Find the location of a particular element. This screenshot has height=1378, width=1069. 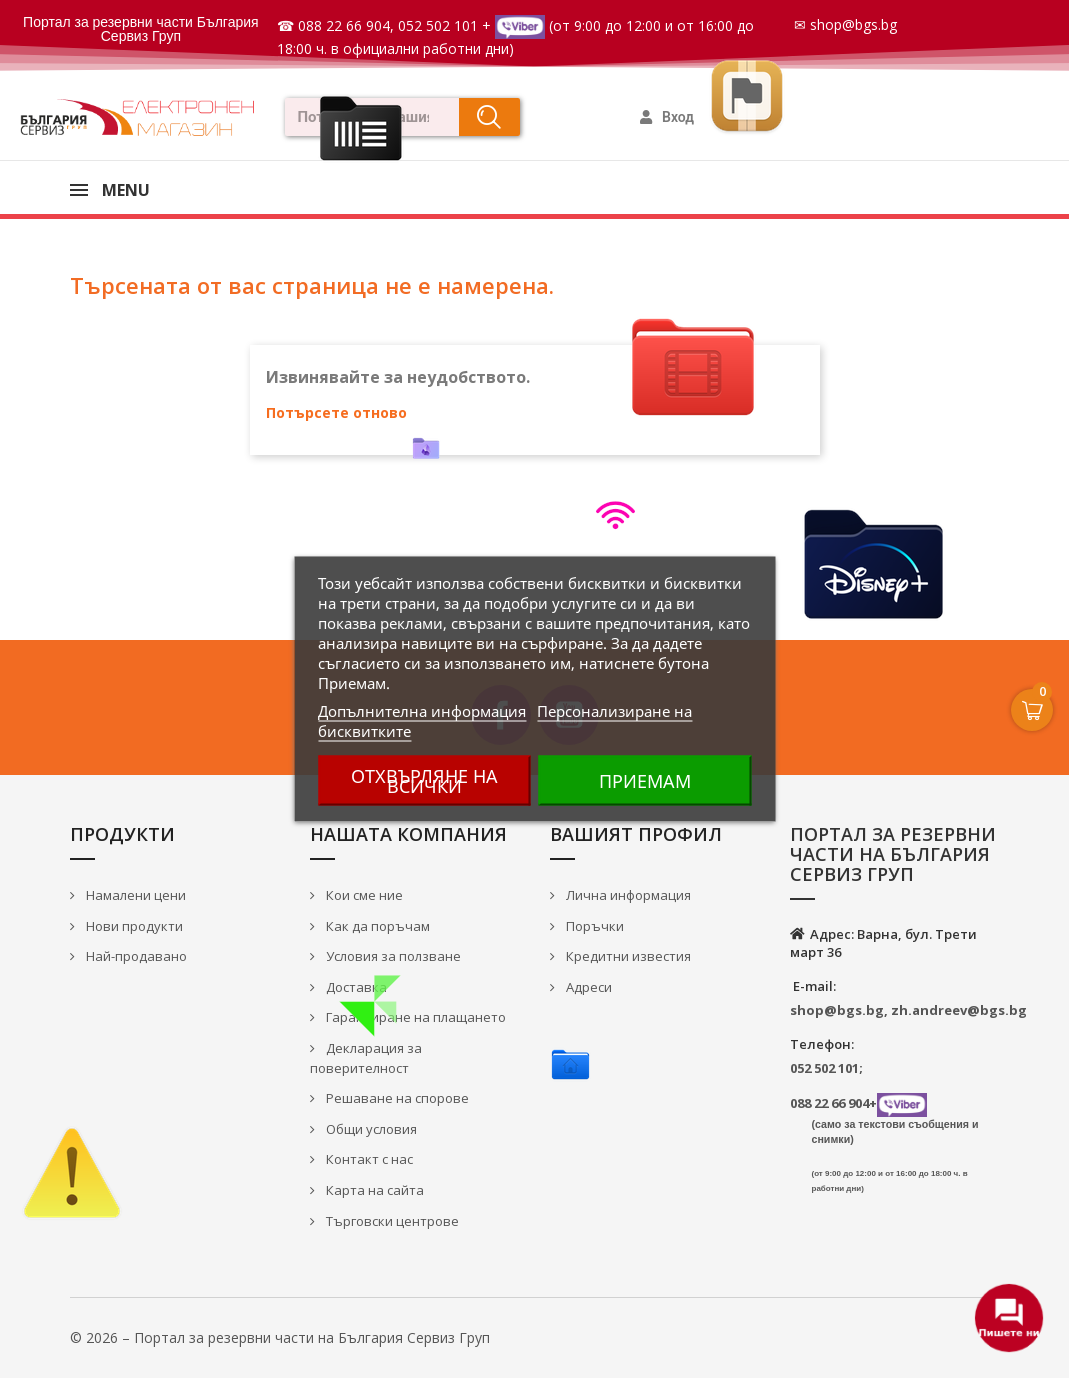

indicates wireless network connection status is located at coordinates (615, 514).